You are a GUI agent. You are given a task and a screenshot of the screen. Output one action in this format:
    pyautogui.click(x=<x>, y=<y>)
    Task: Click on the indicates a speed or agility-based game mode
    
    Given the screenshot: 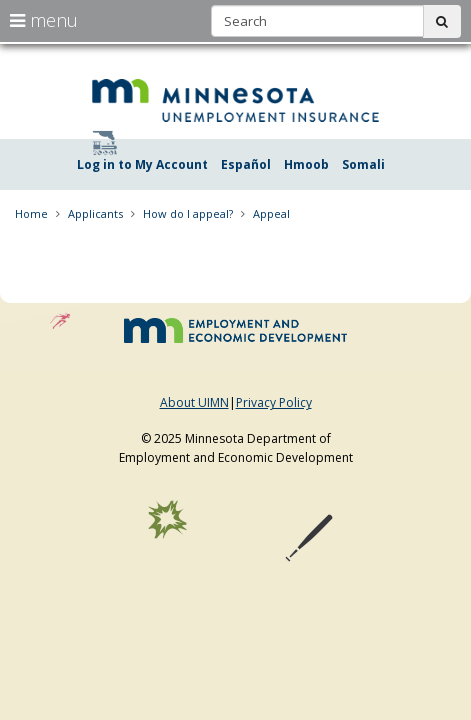 What is the action you would take?
    pyautogui.click(x=60, y=321)
    